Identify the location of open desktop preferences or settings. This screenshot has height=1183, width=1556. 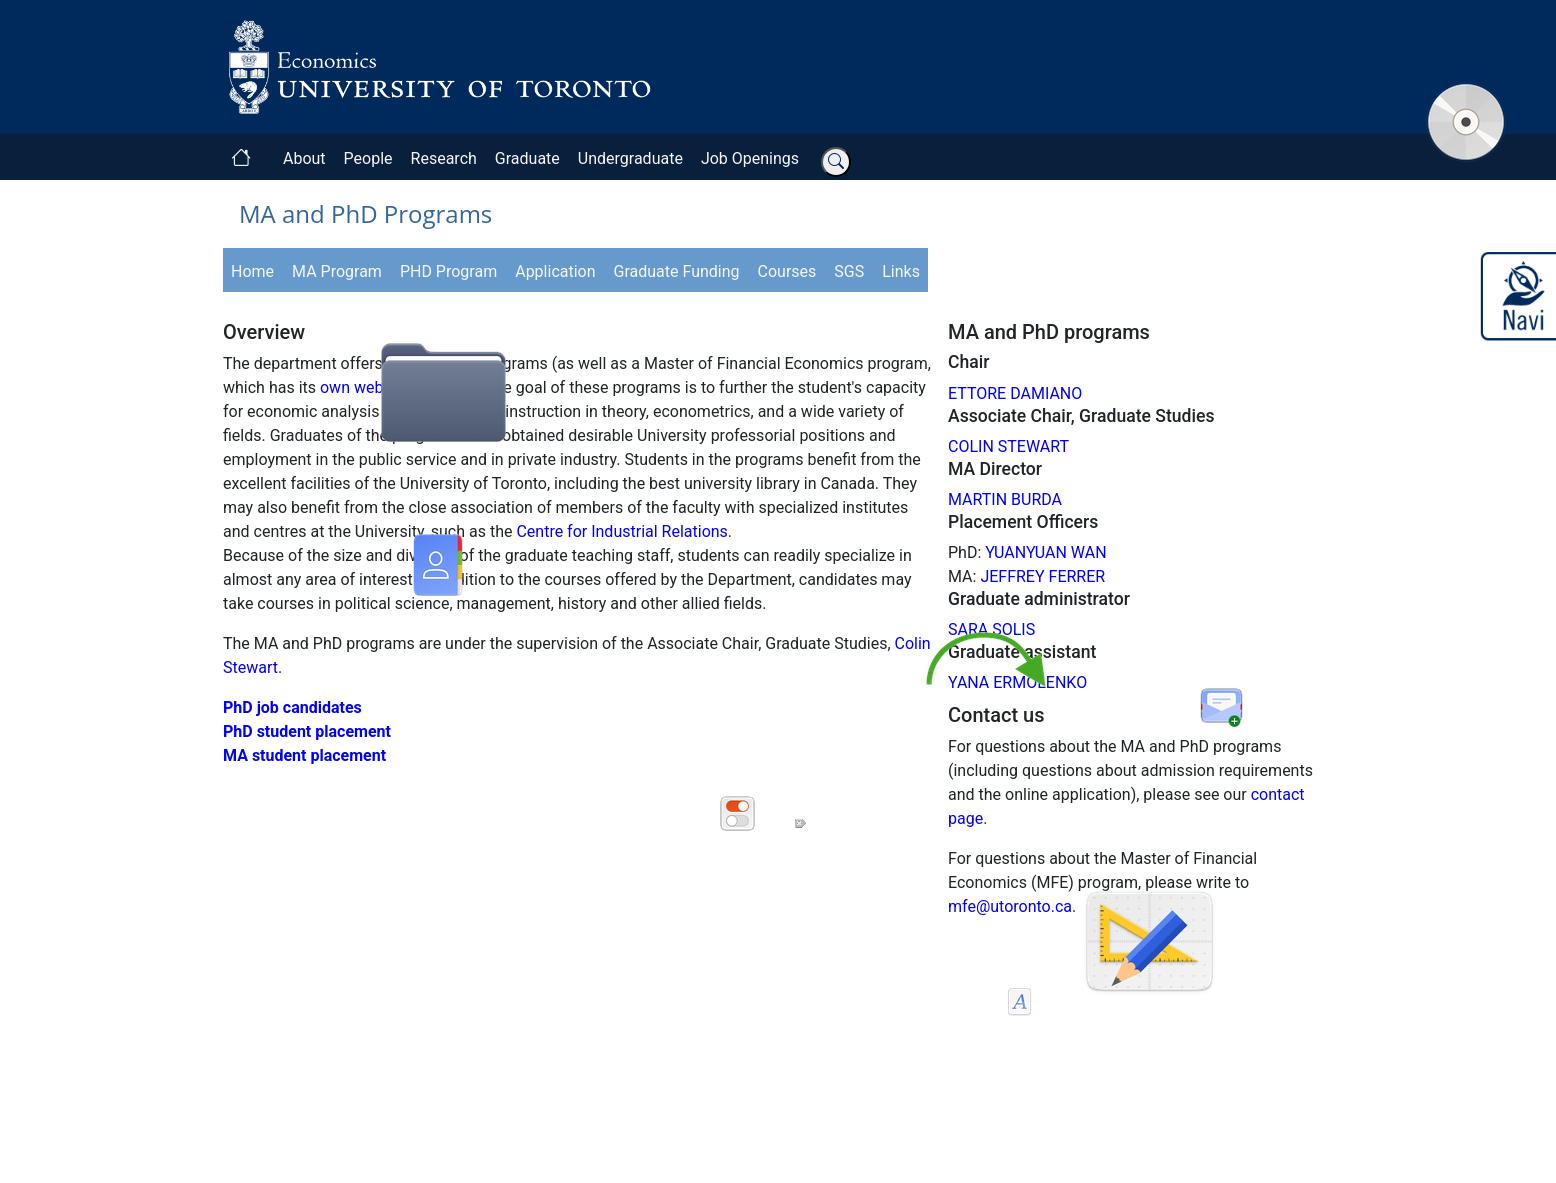
(737, 813).